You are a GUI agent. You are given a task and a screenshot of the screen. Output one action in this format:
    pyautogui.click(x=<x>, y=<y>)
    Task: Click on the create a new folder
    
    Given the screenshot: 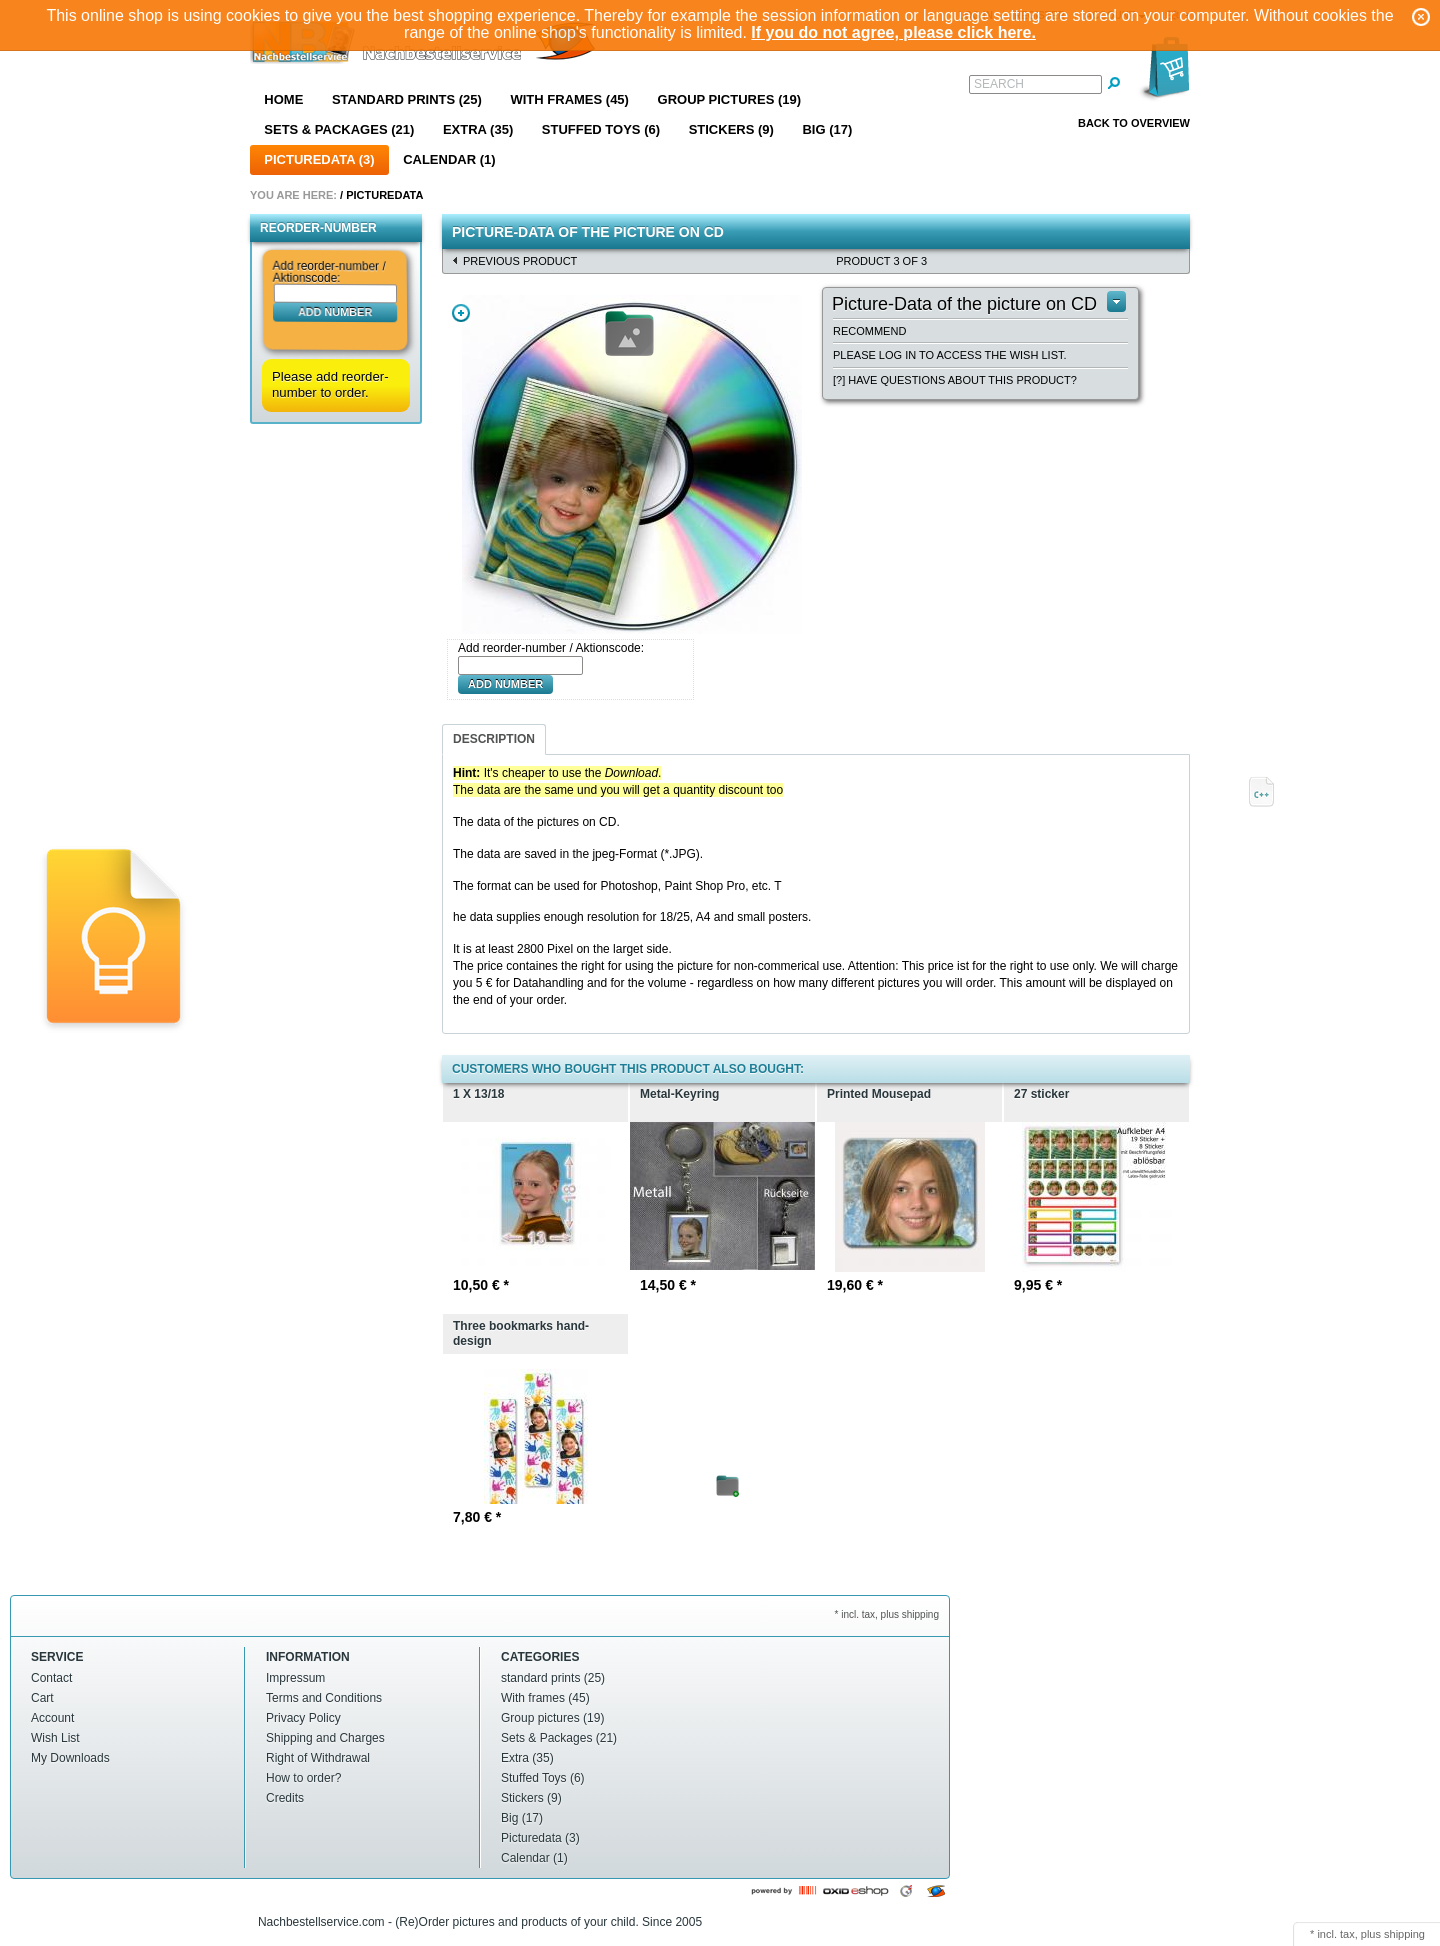 What is the action you would take?
    pyautogui.click(x=727, y=1485)
    